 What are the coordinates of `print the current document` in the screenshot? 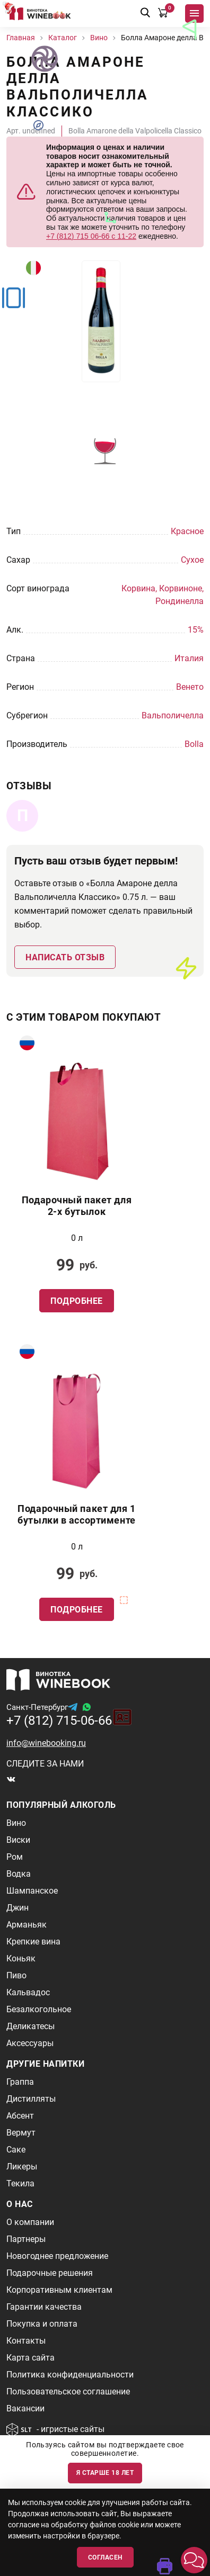 It's located at (164, 2566).